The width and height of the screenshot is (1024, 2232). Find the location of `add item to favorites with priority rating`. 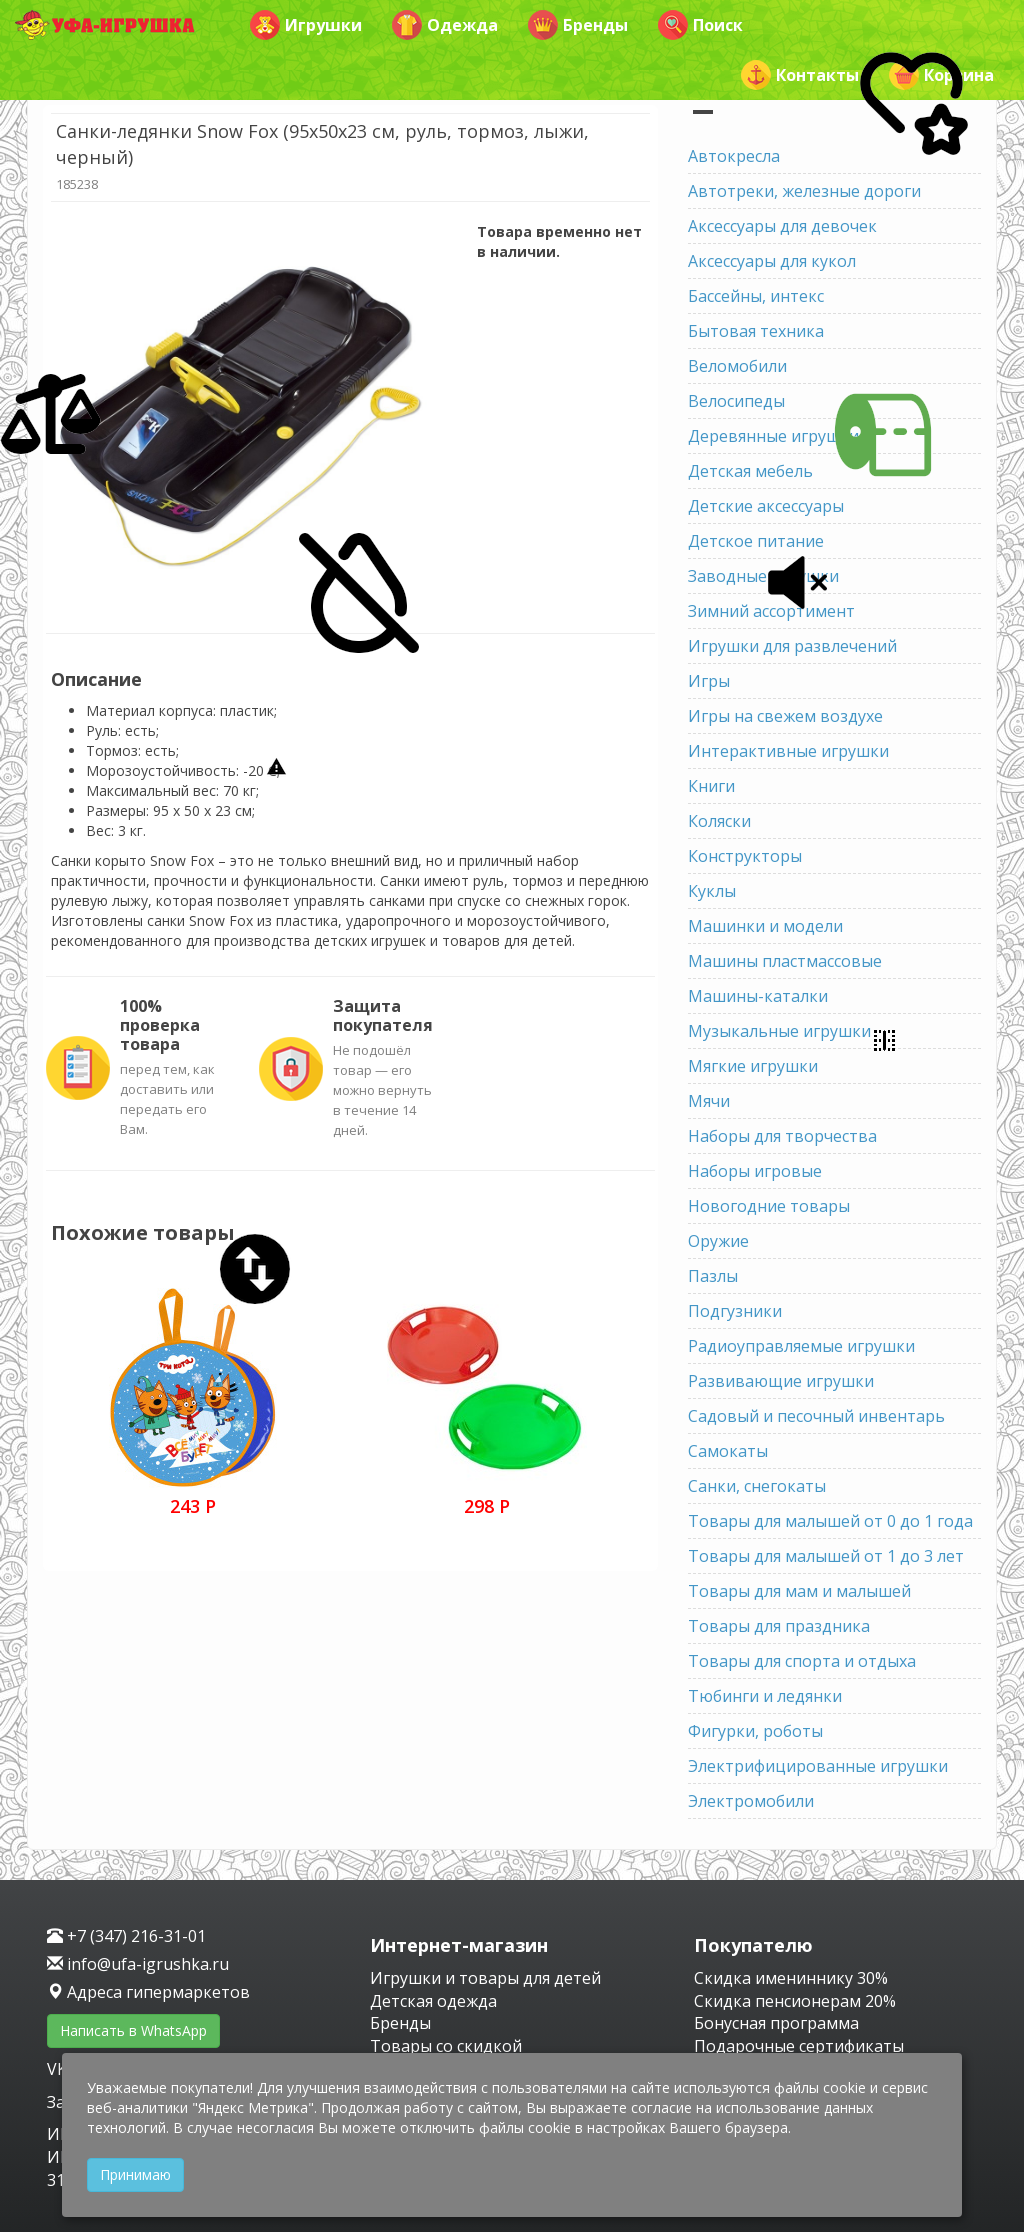

add item to favorites with priority rating is located at coordinates (911, 98).